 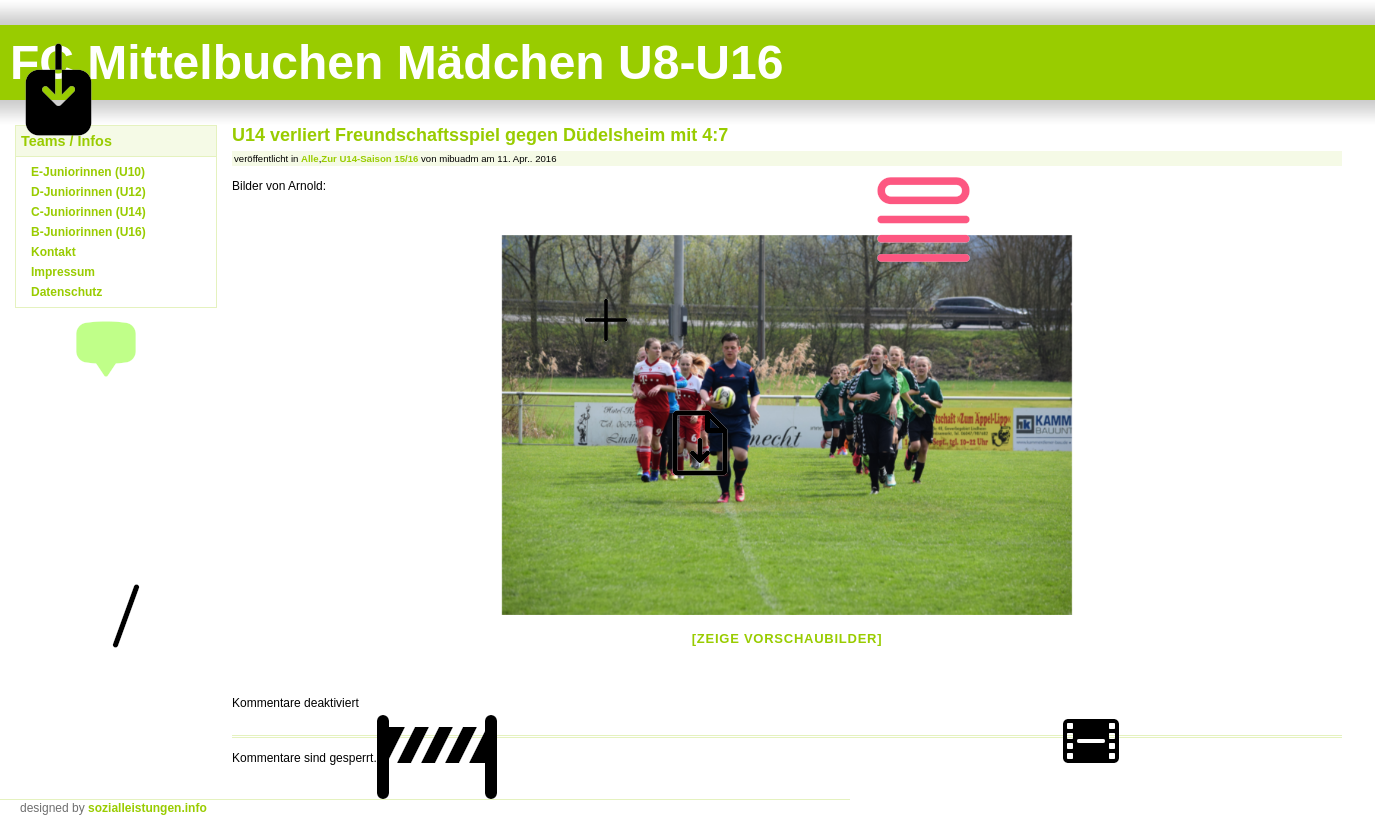 I want to click on access video or film content, so click(x=1091, y=741).